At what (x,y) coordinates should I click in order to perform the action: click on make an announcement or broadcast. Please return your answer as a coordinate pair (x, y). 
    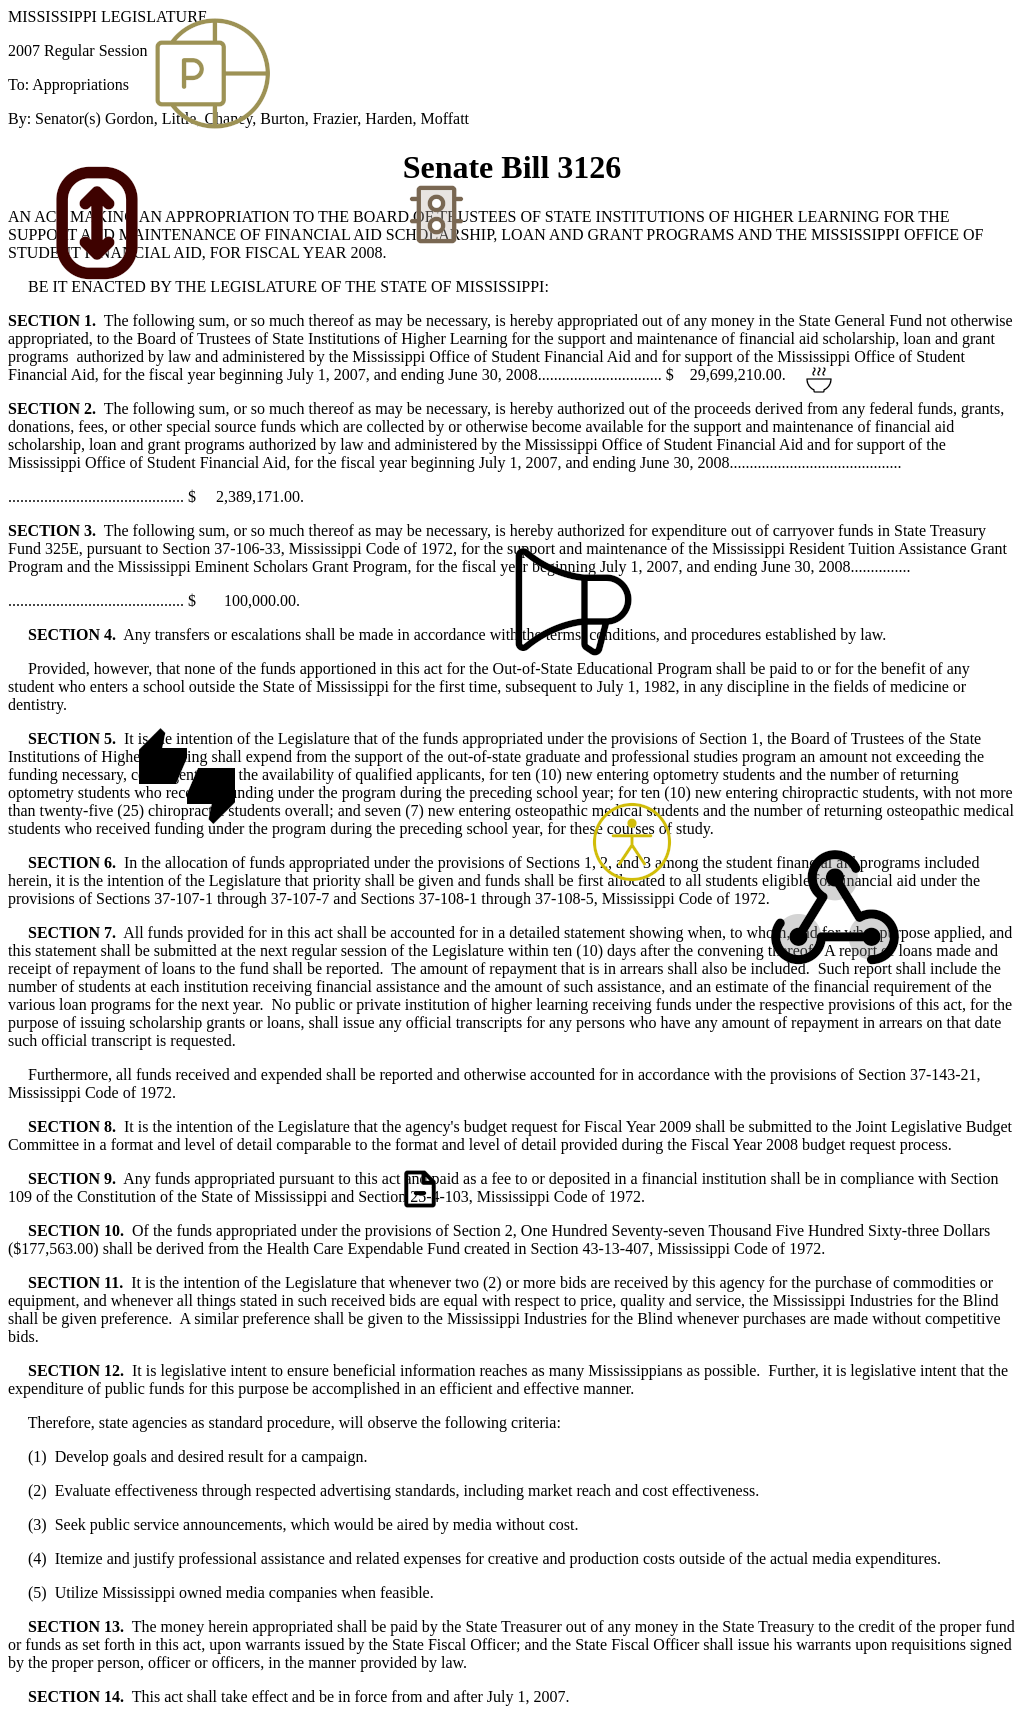
    Looking at the image, I should click on (567, 604).